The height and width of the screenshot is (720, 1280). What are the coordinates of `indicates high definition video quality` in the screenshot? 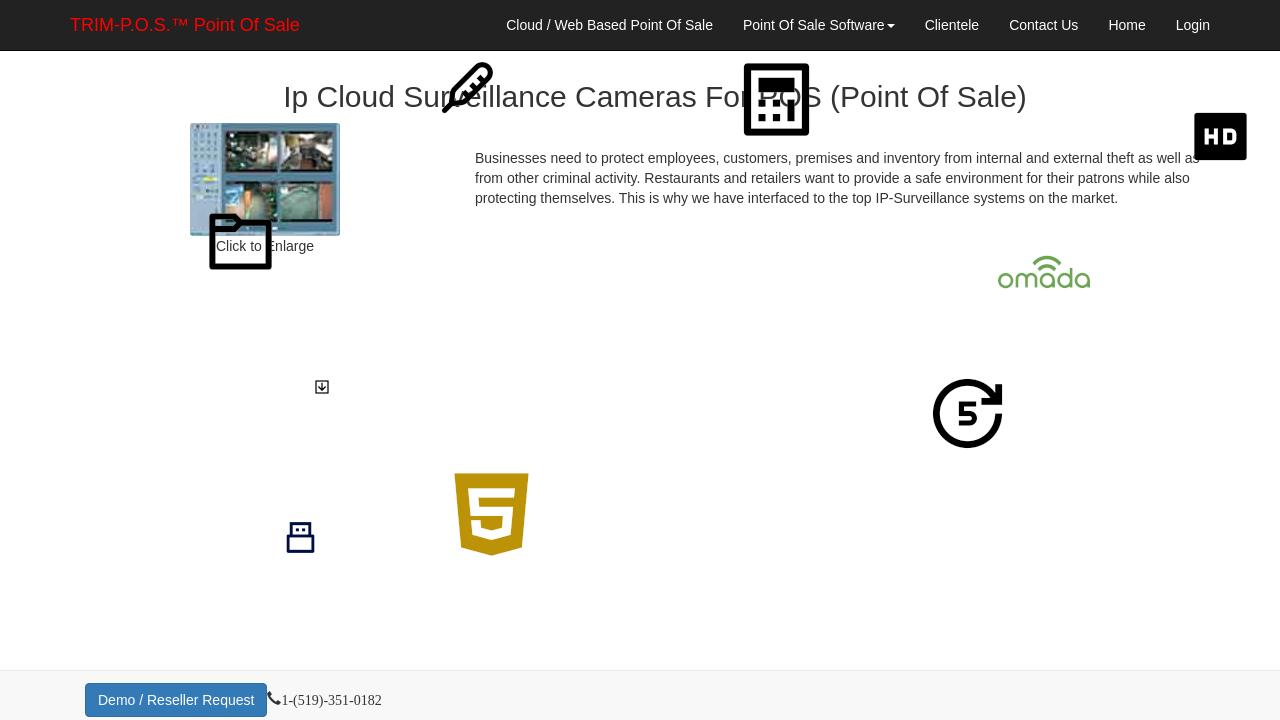 It's located at (1220, 136).